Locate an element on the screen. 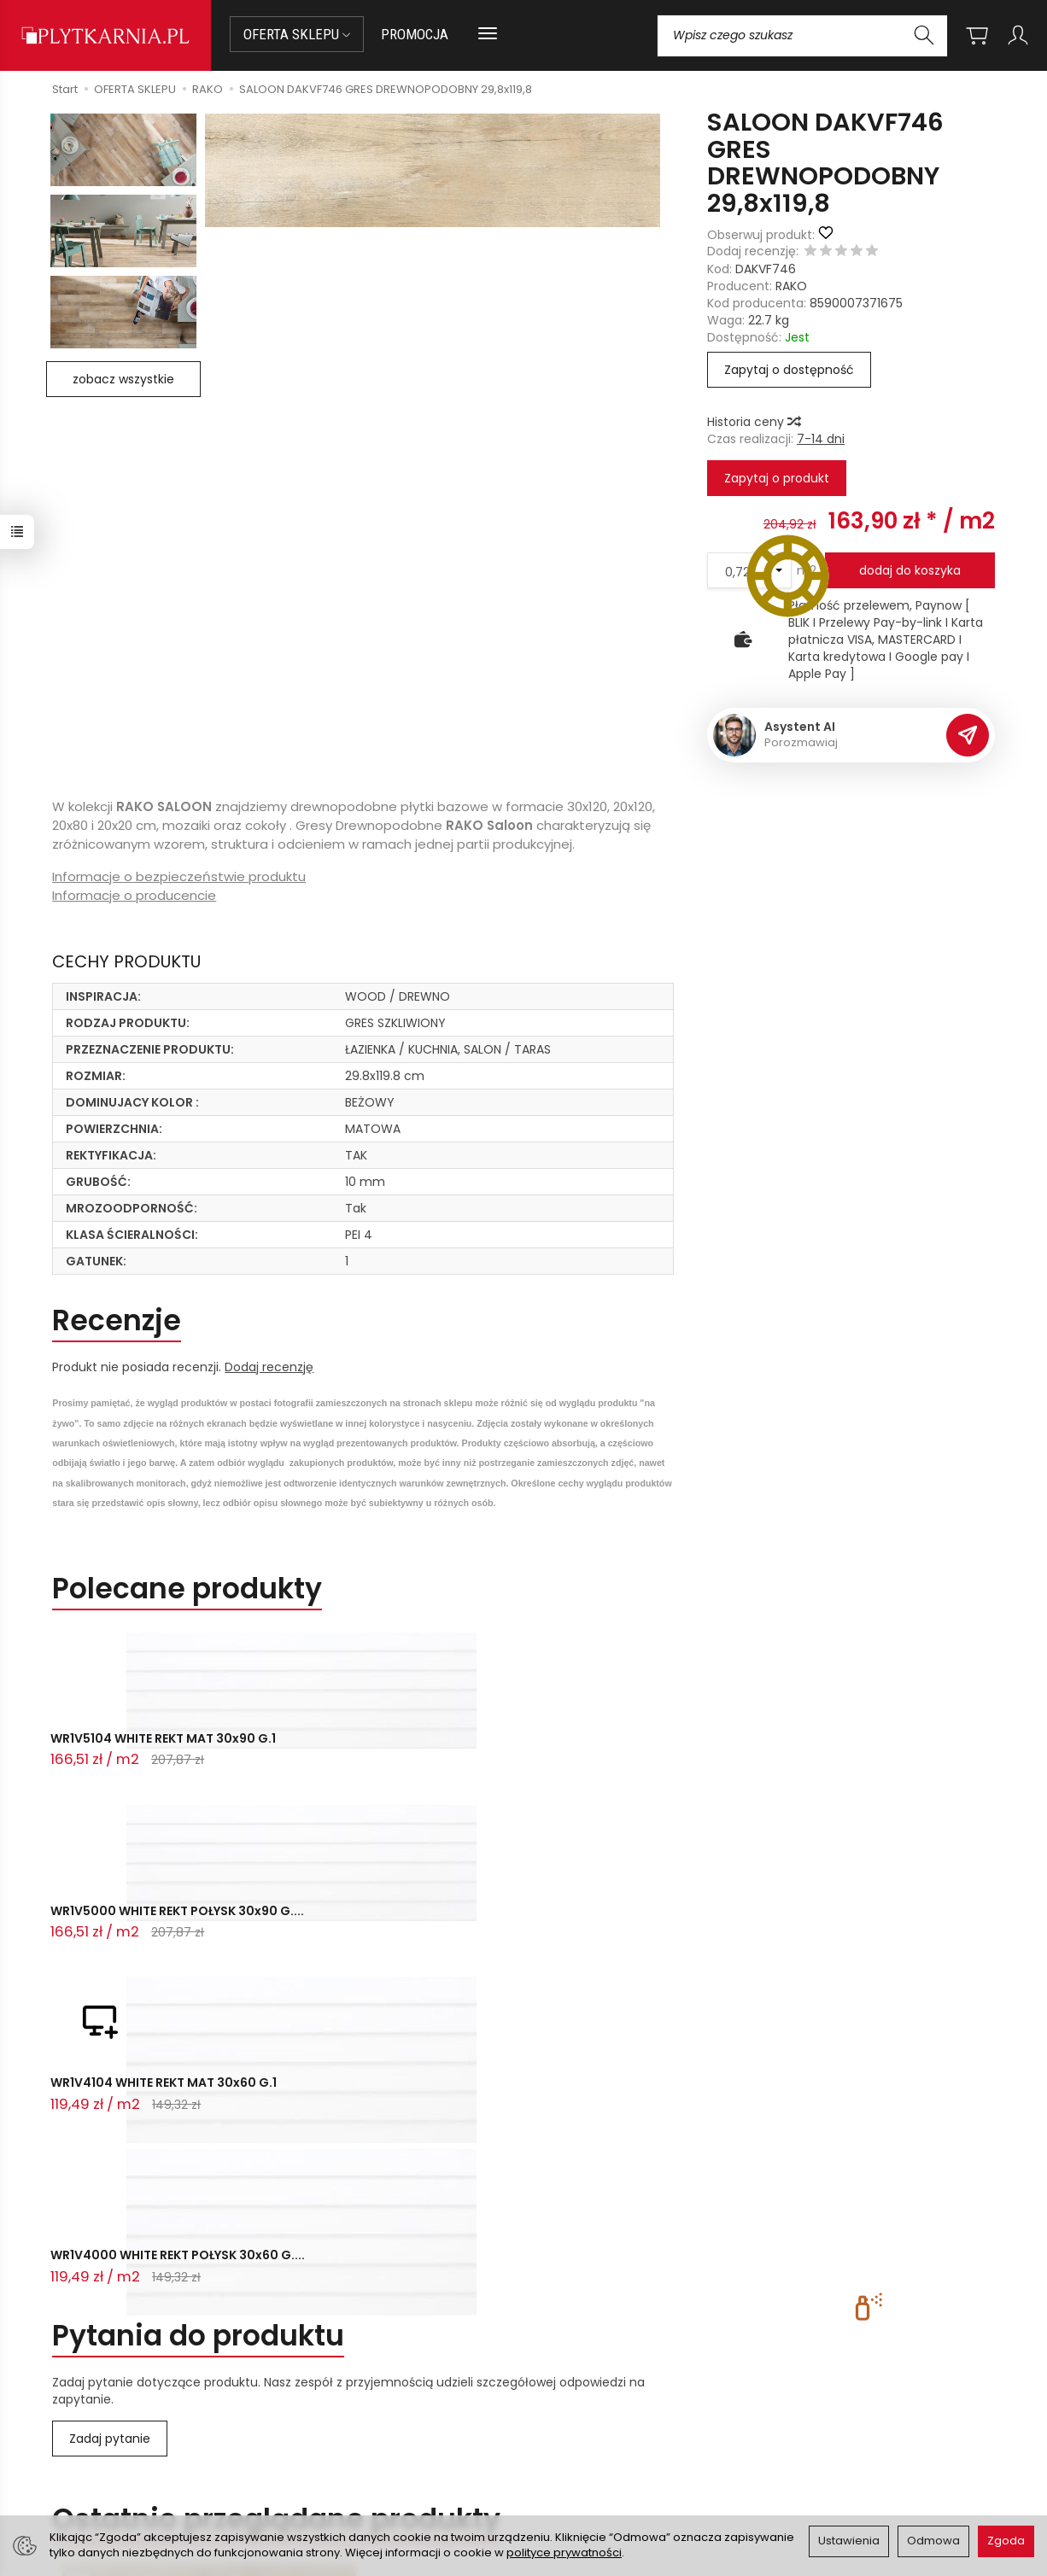  apply spray or mist effect is located at coordinates (868, 2306).